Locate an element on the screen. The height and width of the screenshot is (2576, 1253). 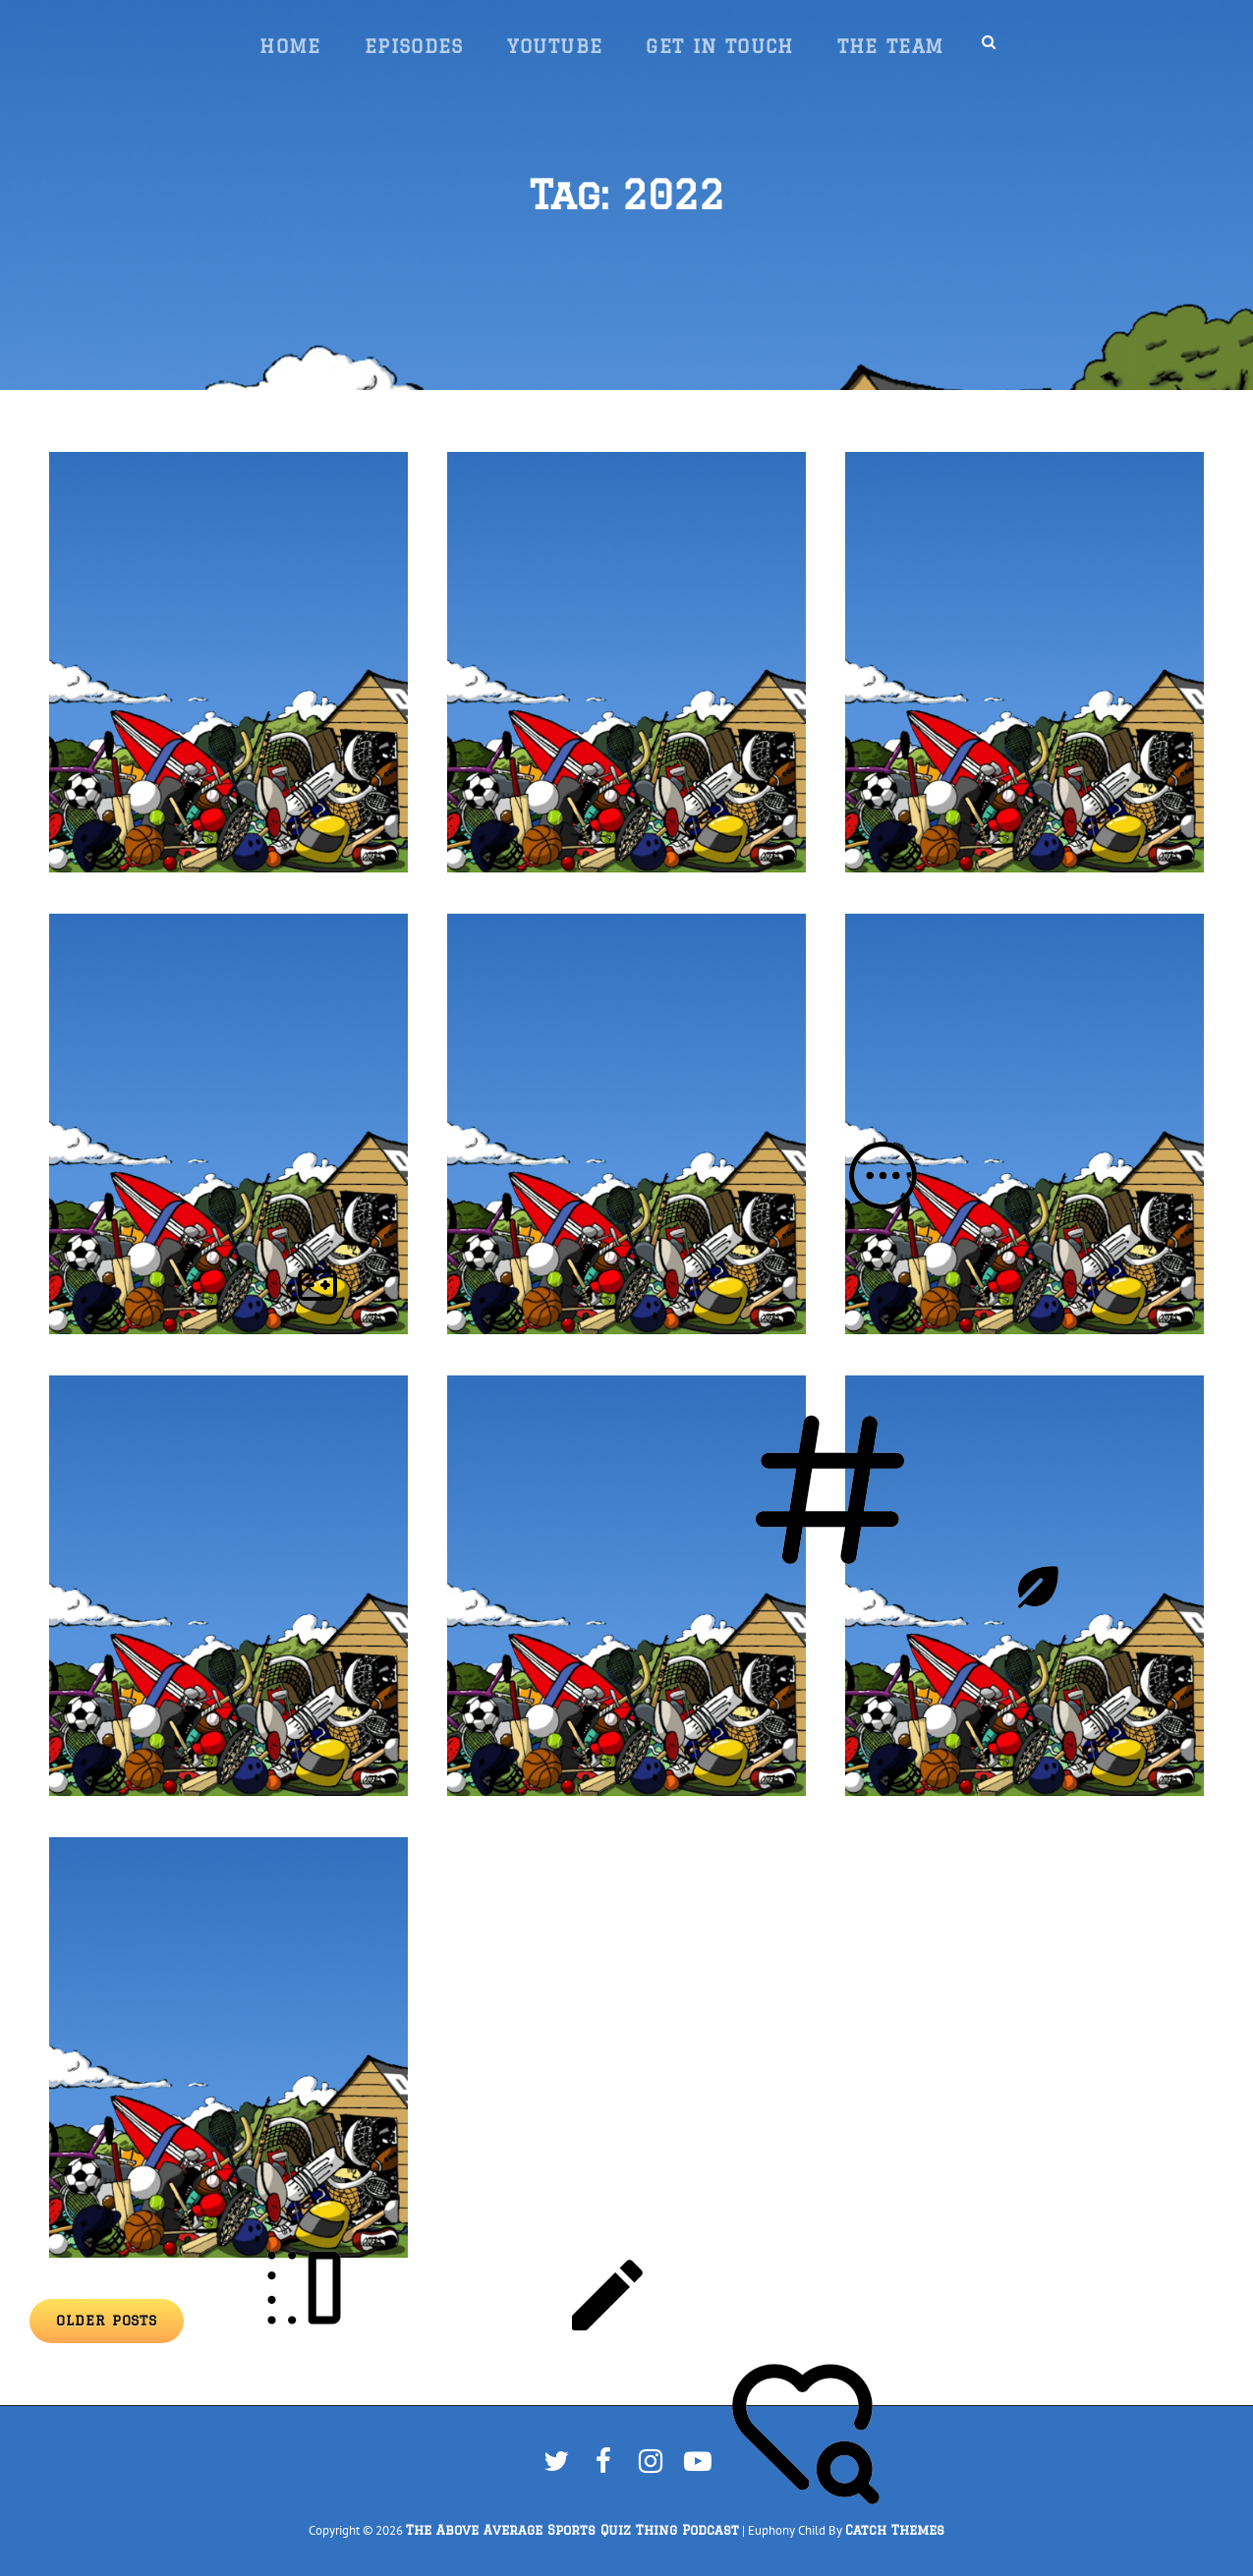
view automotive battery status is located at coordinates (317, 1285).